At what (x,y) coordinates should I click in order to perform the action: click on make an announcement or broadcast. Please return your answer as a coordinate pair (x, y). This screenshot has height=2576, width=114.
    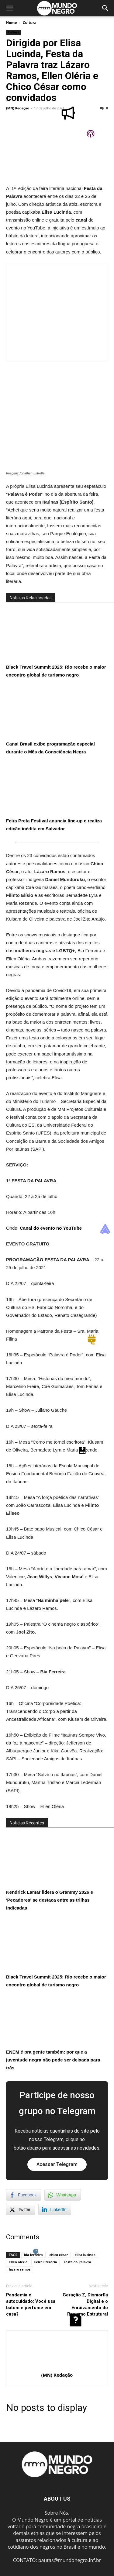
    Looking at the image, I should click on (68, 113).